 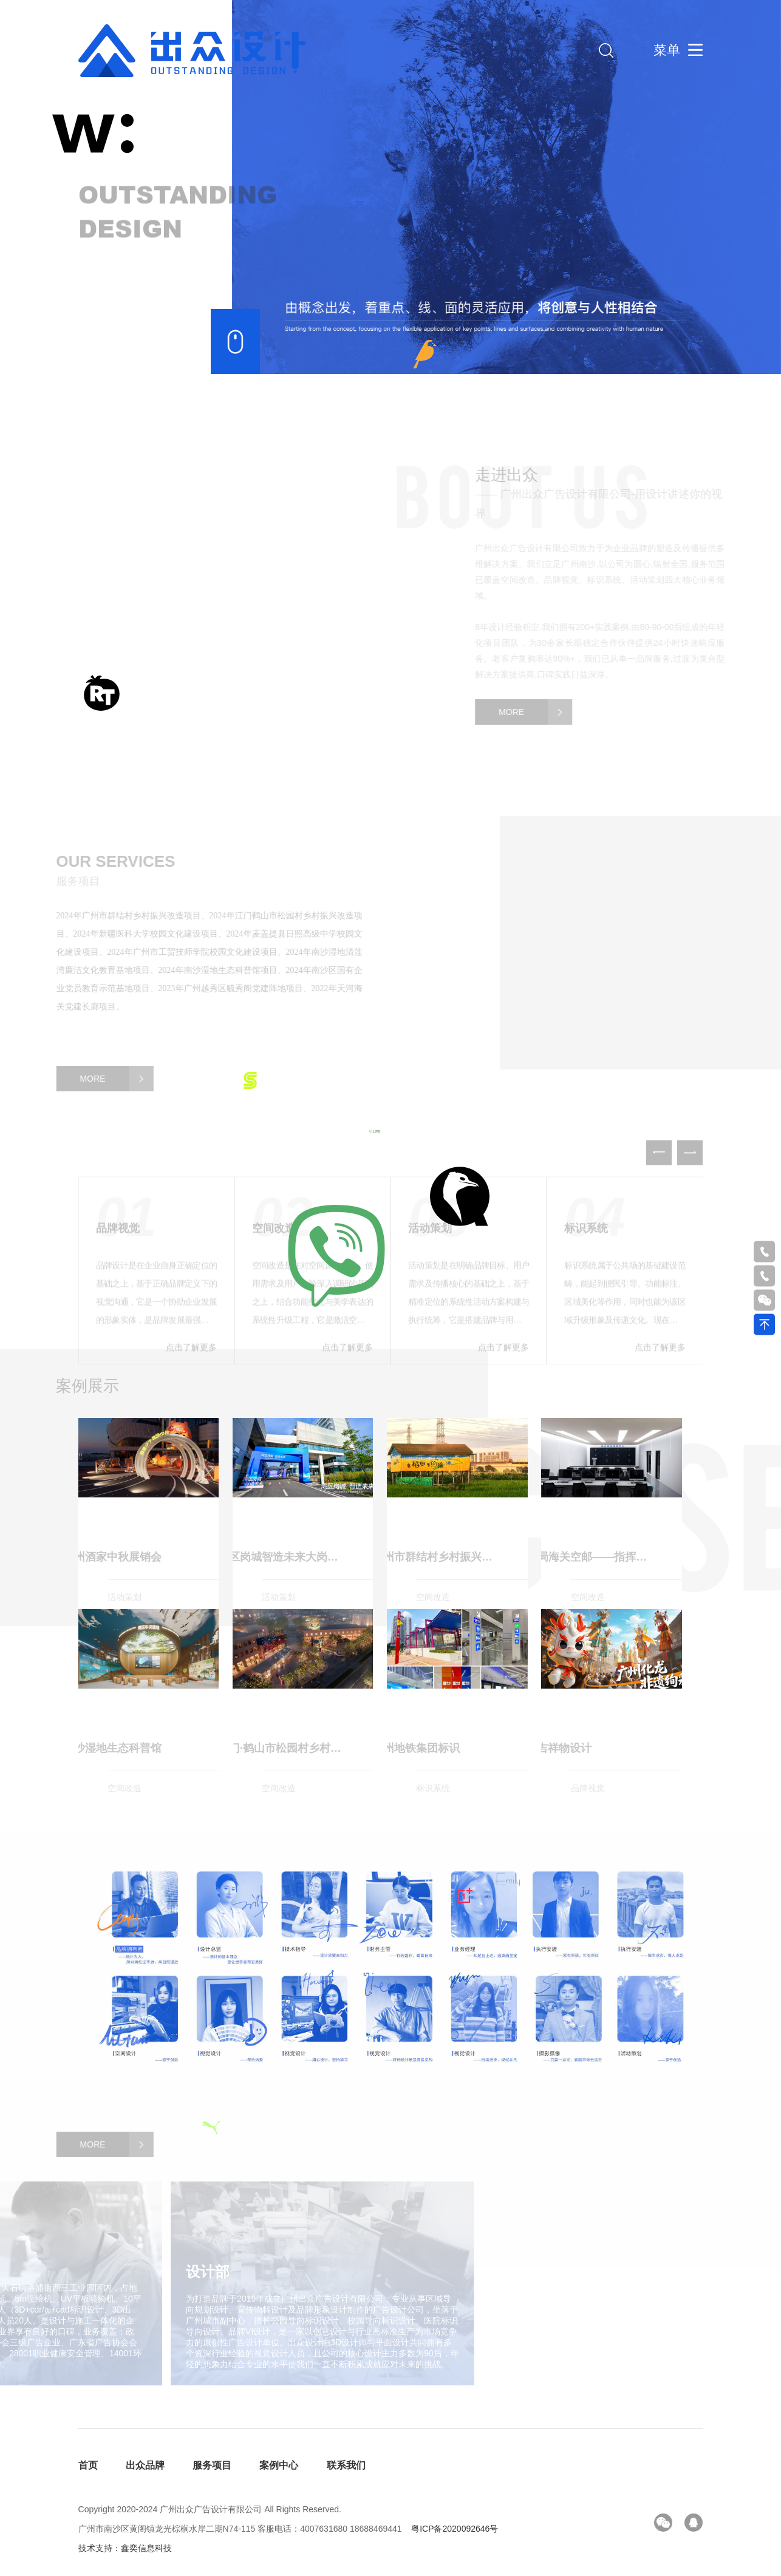 I want to click on open the LIFX smart lighting app, so click(x=375, y=1131).